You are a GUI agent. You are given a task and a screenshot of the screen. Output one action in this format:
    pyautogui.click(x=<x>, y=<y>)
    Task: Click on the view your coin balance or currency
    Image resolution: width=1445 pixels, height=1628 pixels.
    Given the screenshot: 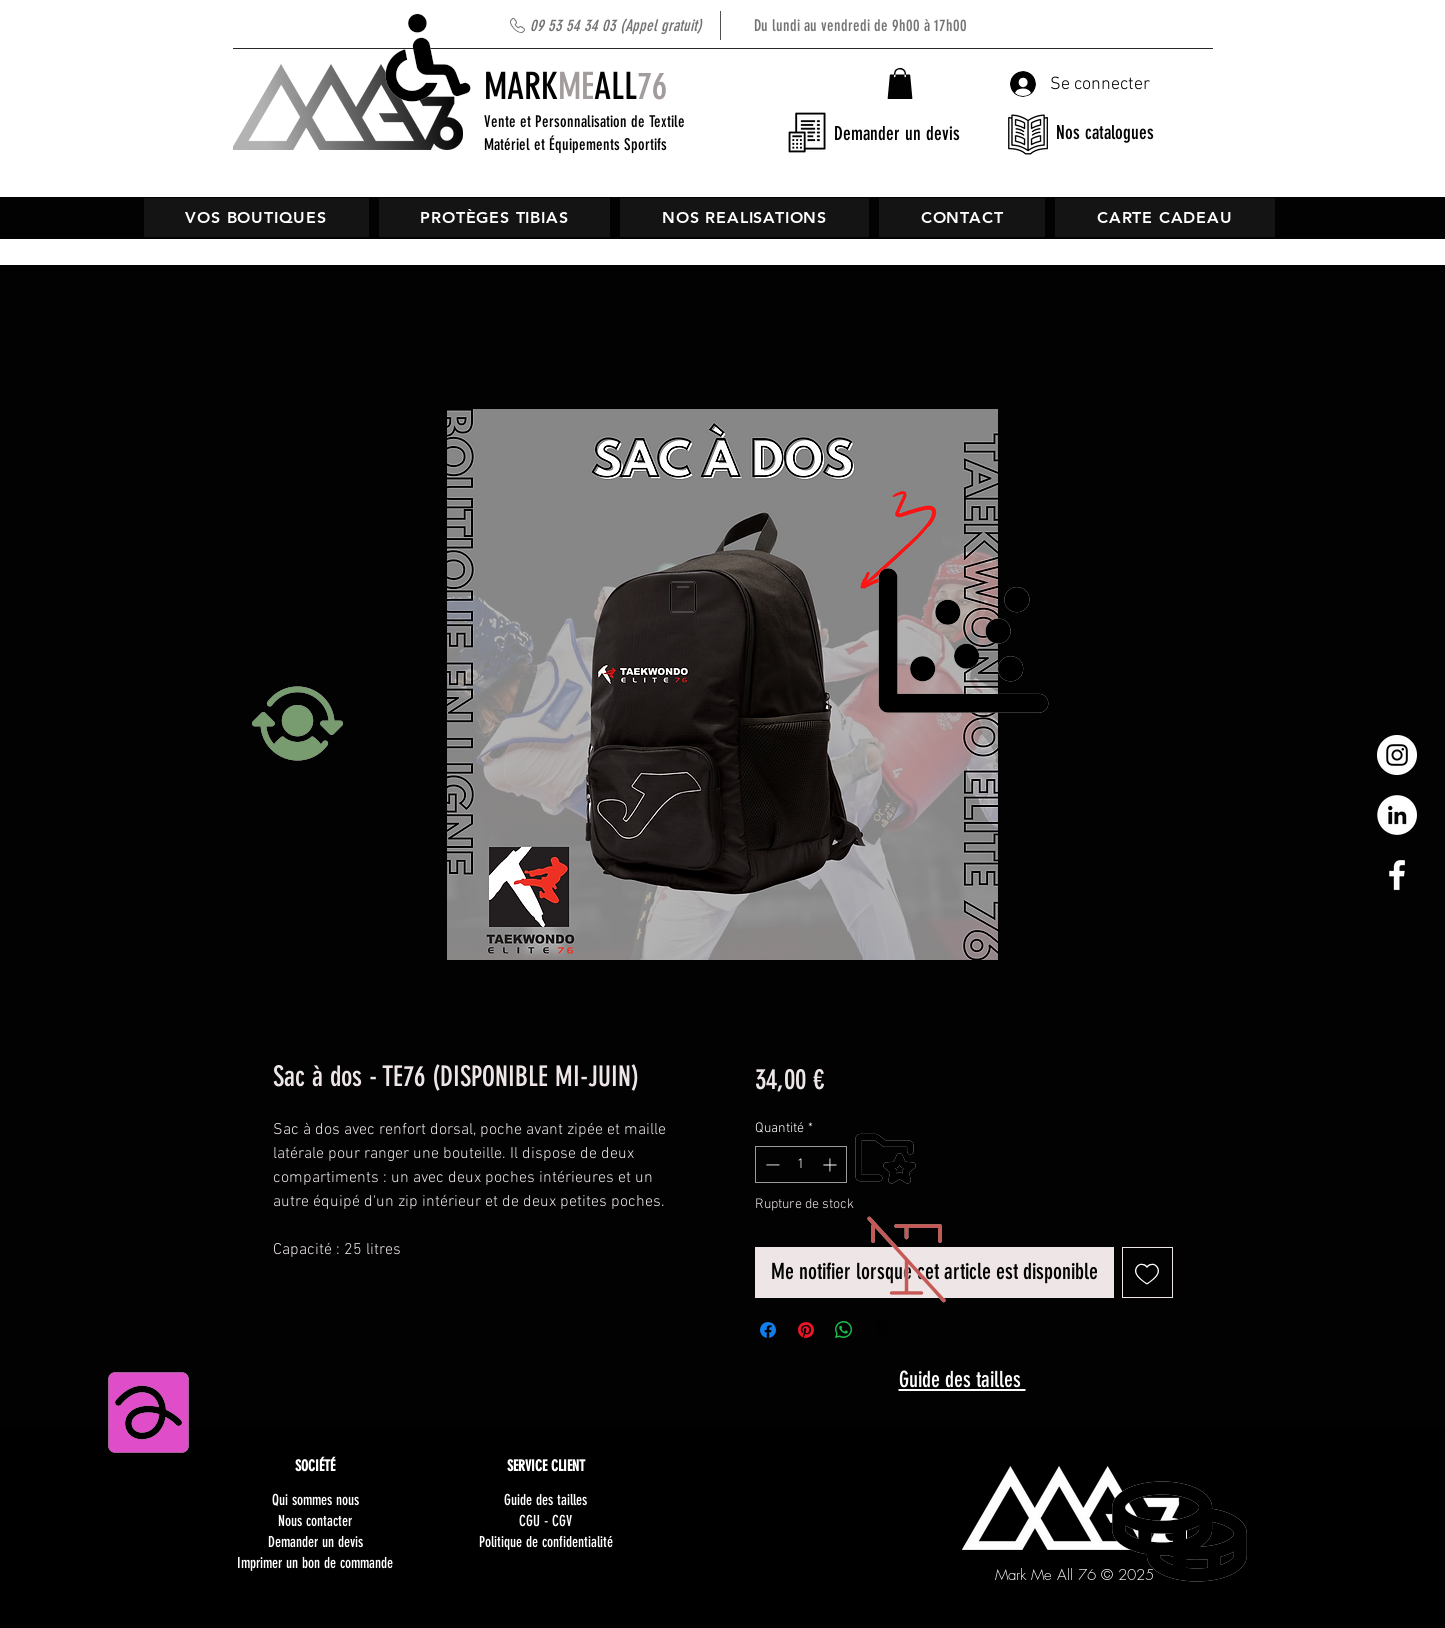 What is the action you would take?
    pyautogui.click(x=1179, y=1531)
    